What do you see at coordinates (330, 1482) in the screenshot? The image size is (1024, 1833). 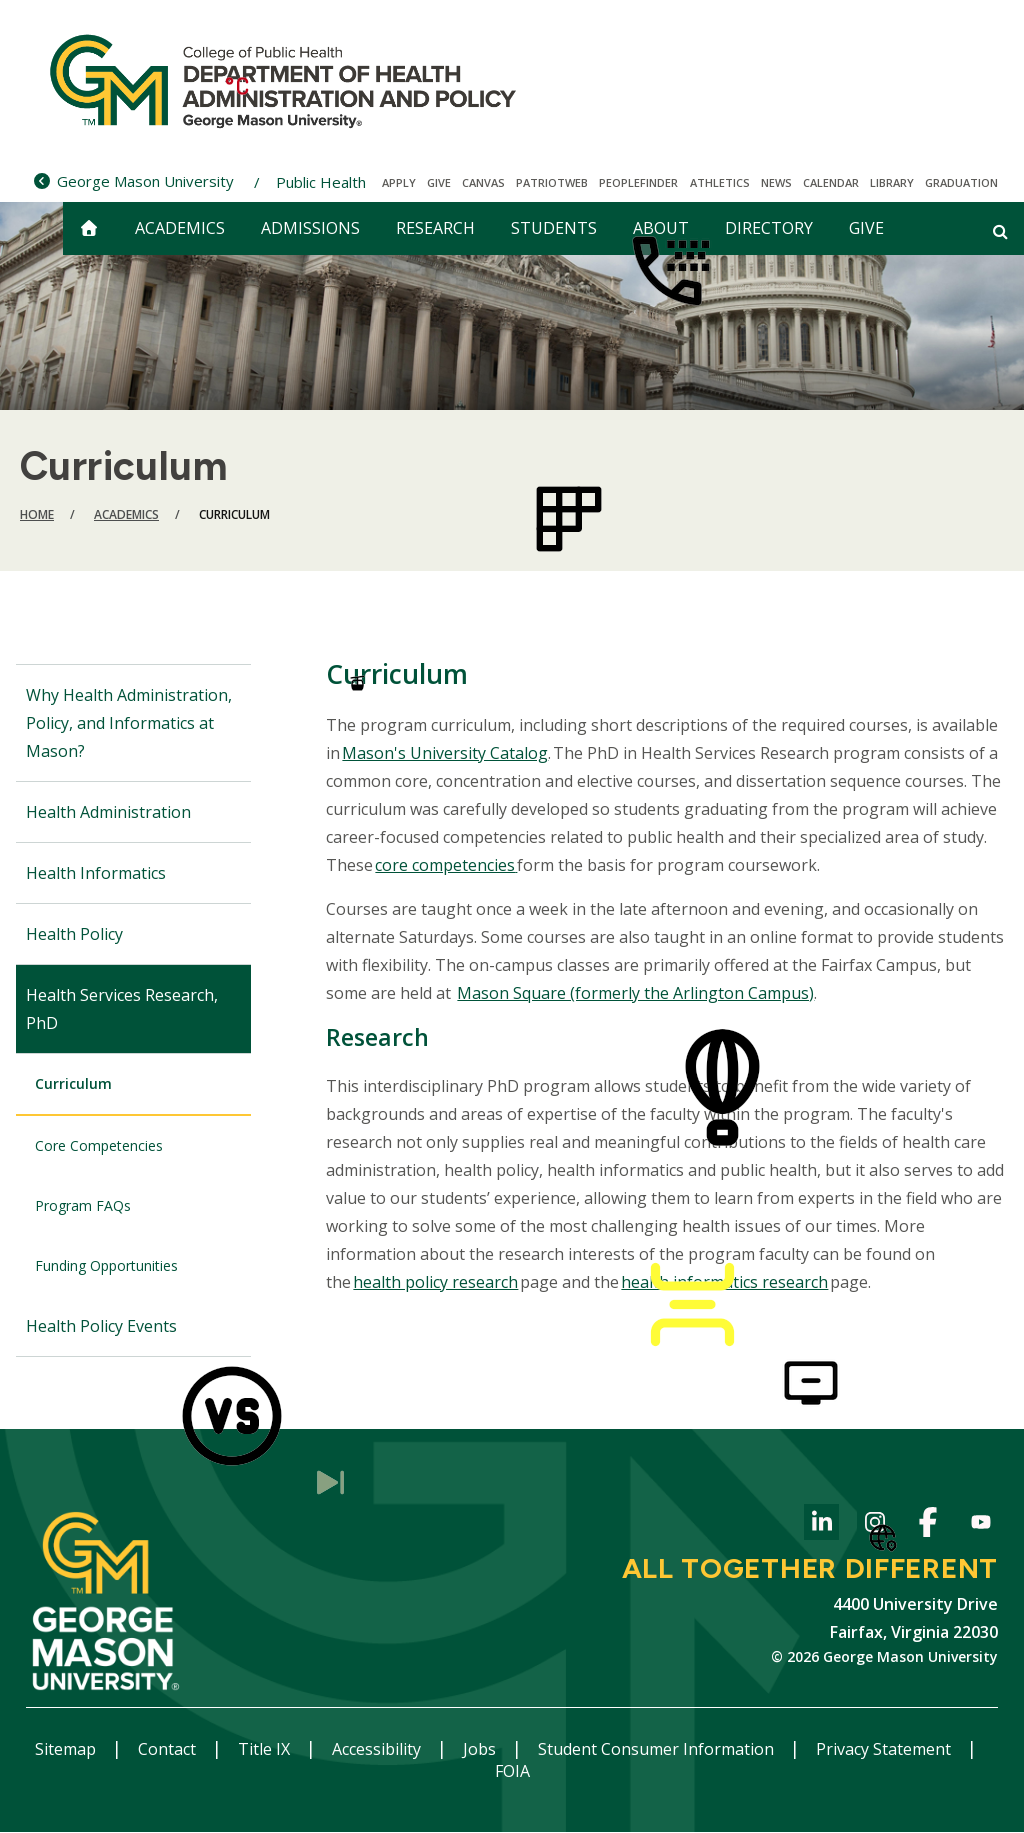 I see `skip to the next track` at bounding box center [330, 1482].